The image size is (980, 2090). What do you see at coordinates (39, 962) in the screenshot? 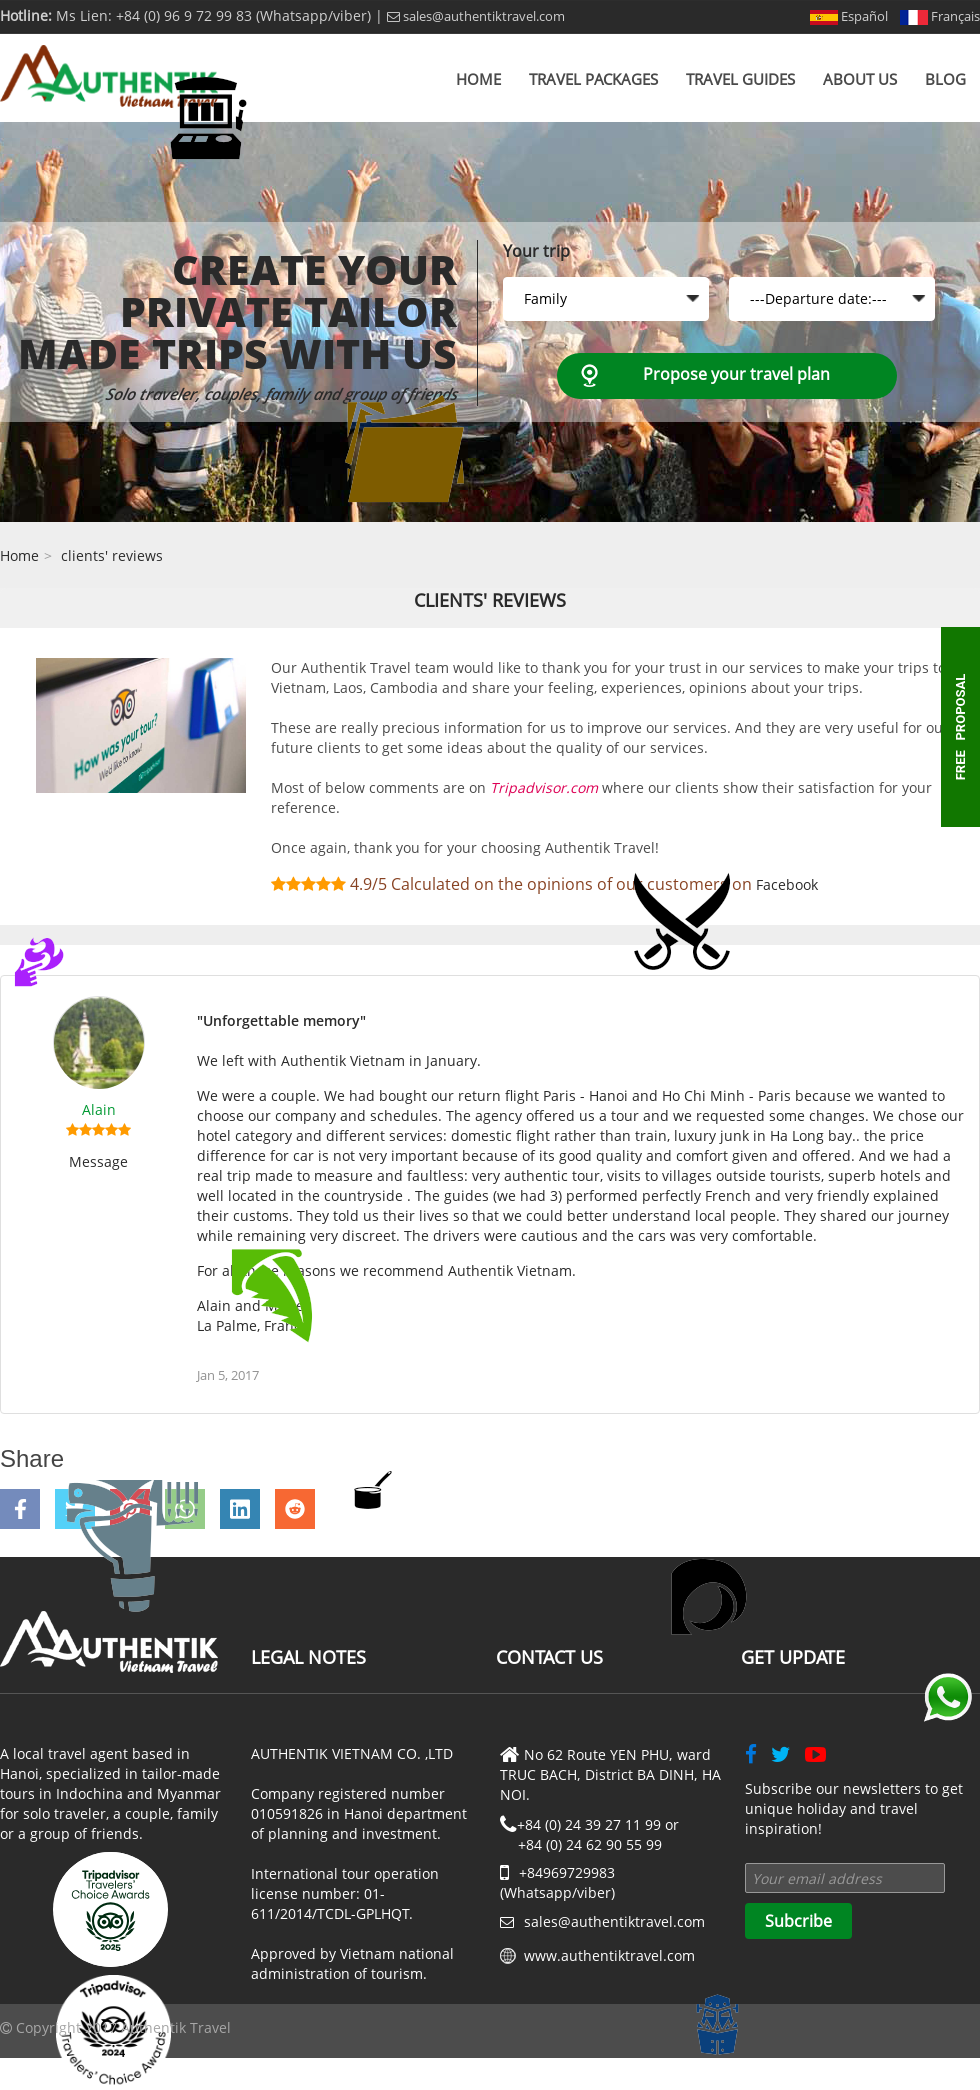
I see `indicates a "hot" or trending item` at bounding box center [39, 962].